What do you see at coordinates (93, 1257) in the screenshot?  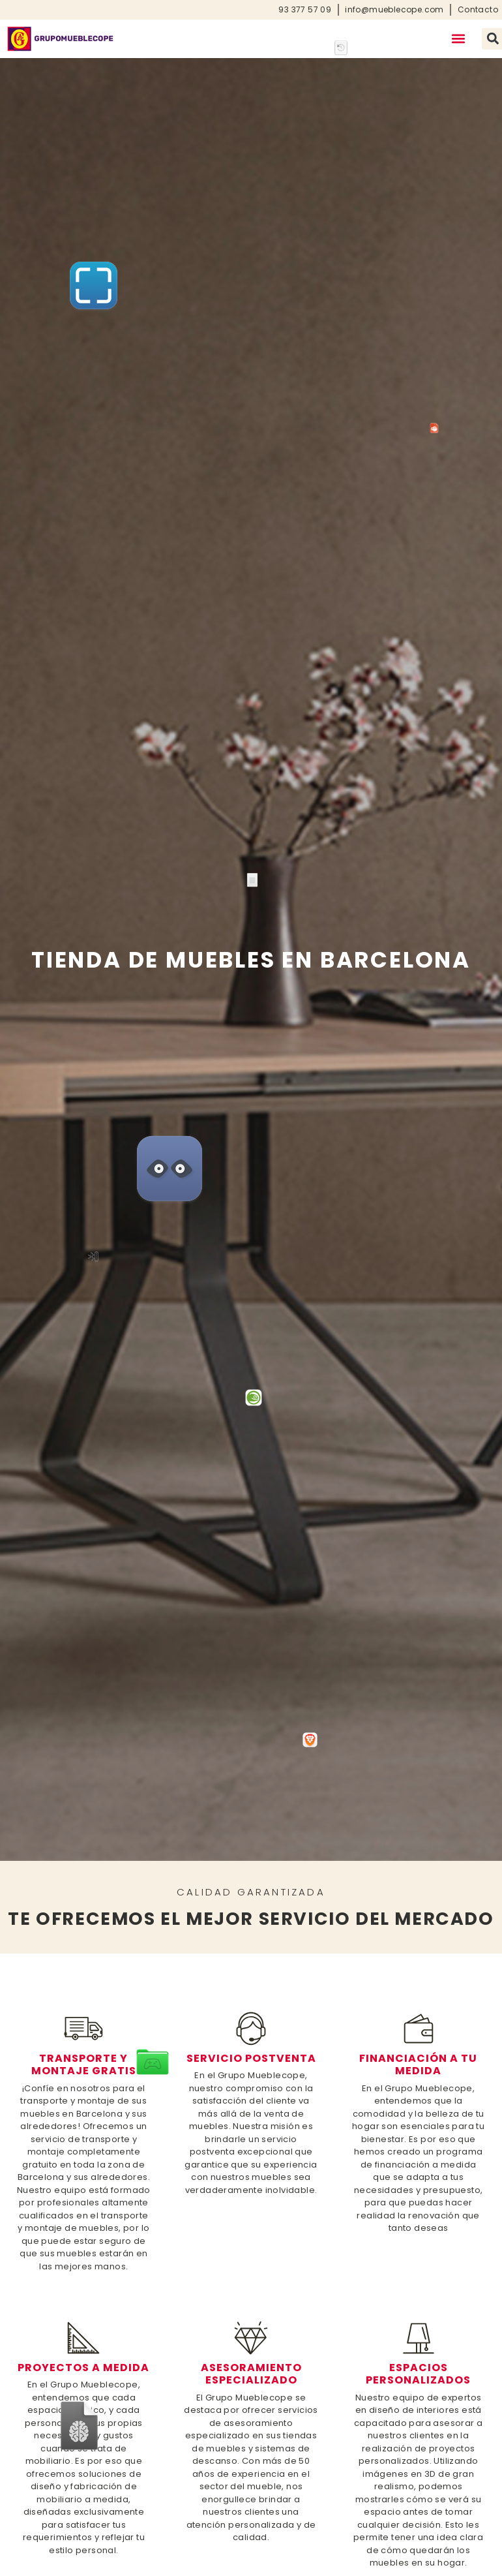 I see `view bluetooth device battery status` at bounding box center [93, 1257].